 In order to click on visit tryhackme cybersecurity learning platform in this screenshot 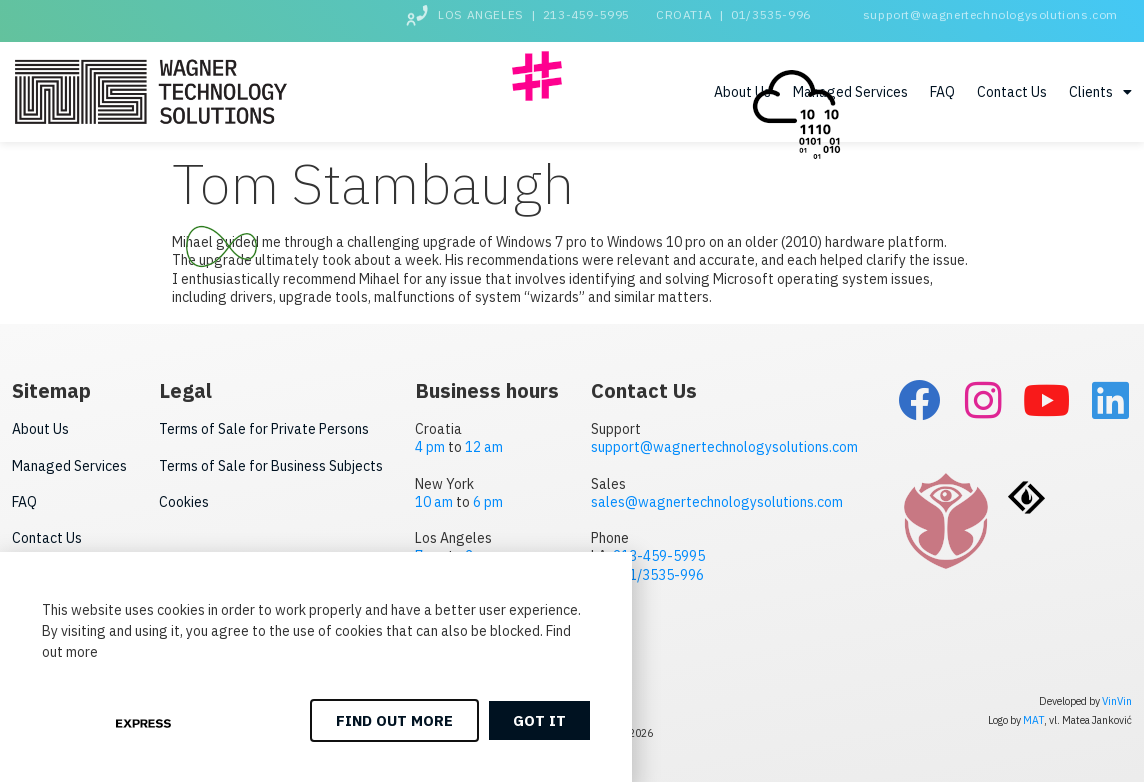, I will do `click(796, 114)`.